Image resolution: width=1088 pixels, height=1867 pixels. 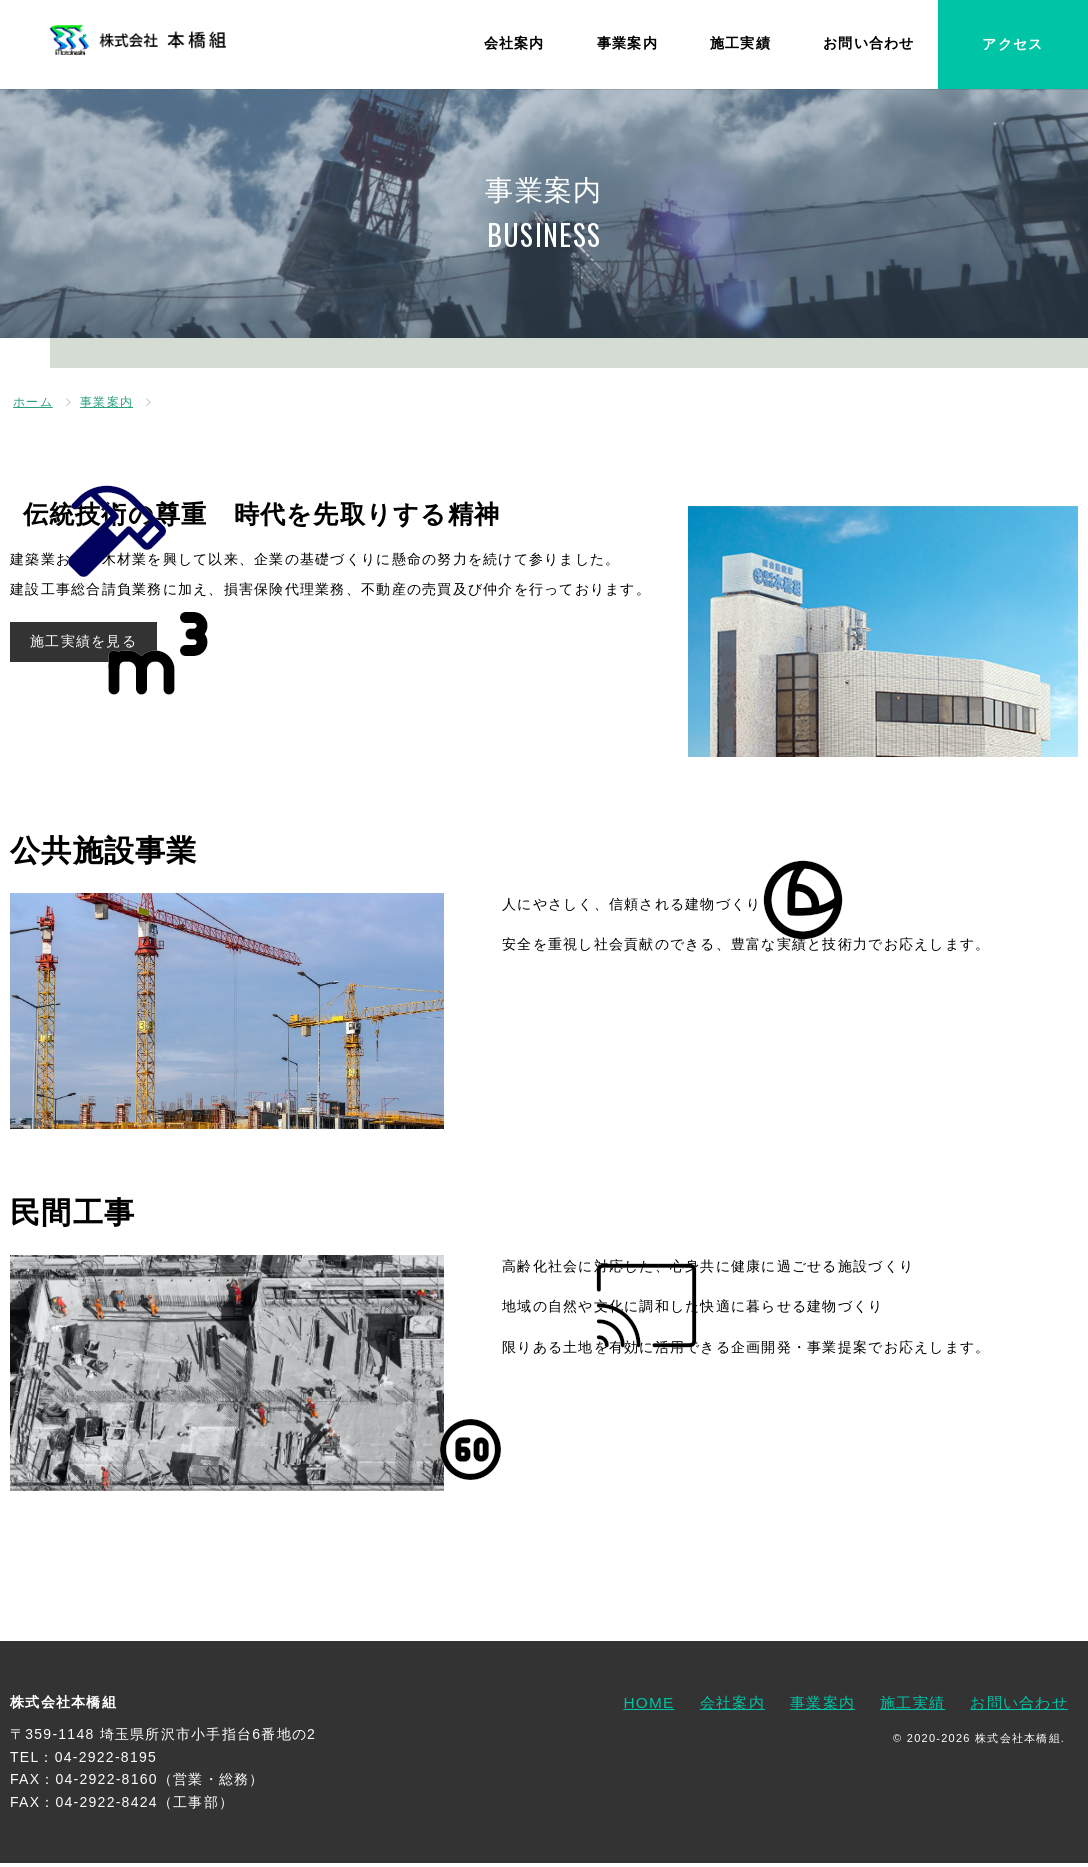 What do you see at coordinates (646, 1305) in the screenshot?
I see `cast your screen to another device` at bounding box center [646, 1305].